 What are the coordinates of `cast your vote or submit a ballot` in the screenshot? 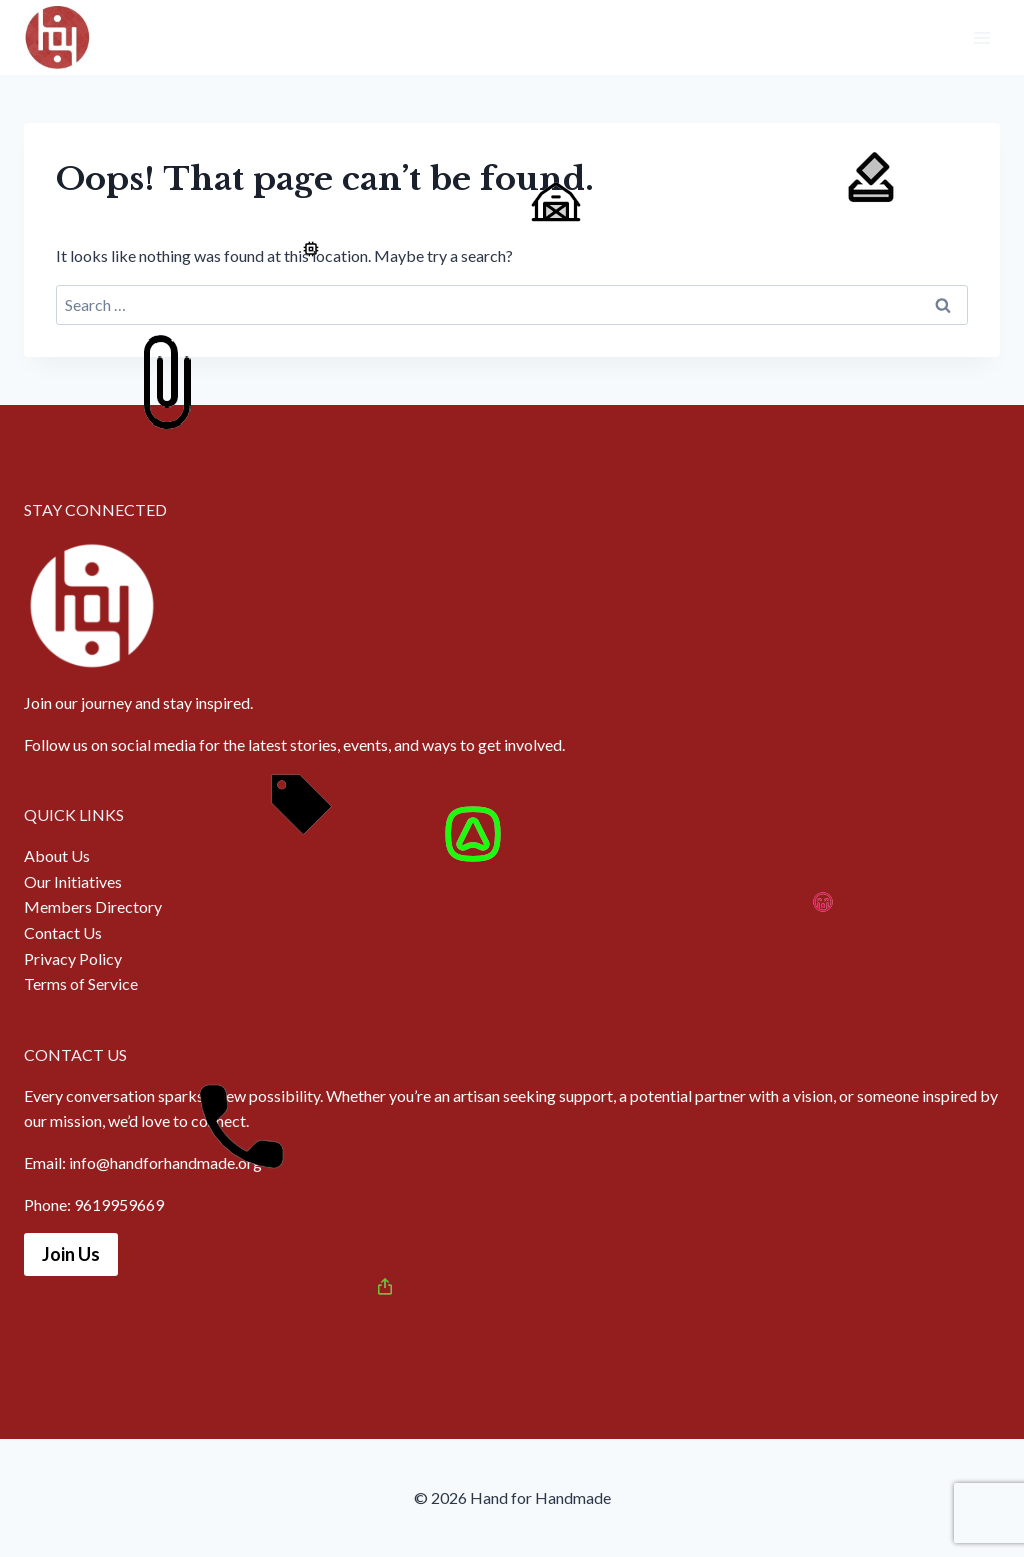 It's located at (871, 177).